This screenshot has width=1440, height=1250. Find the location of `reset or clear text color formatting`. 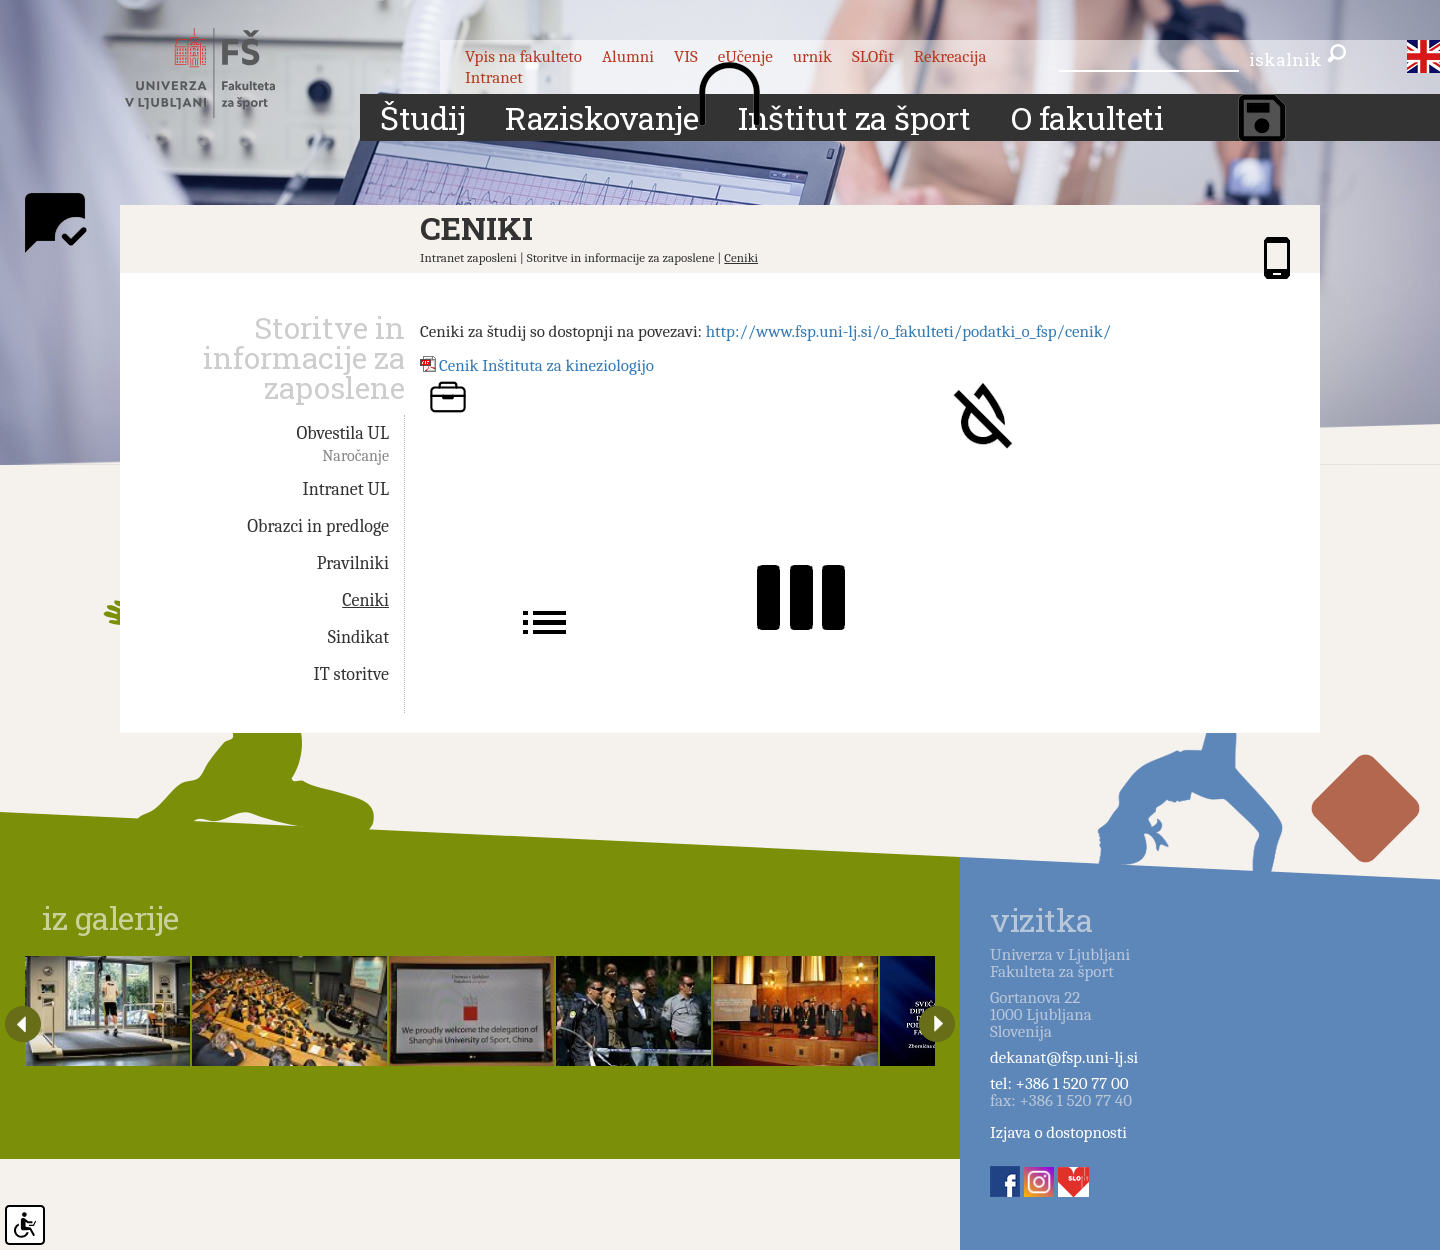

reset or clear text color formatting is located at coordinates (983, 415).